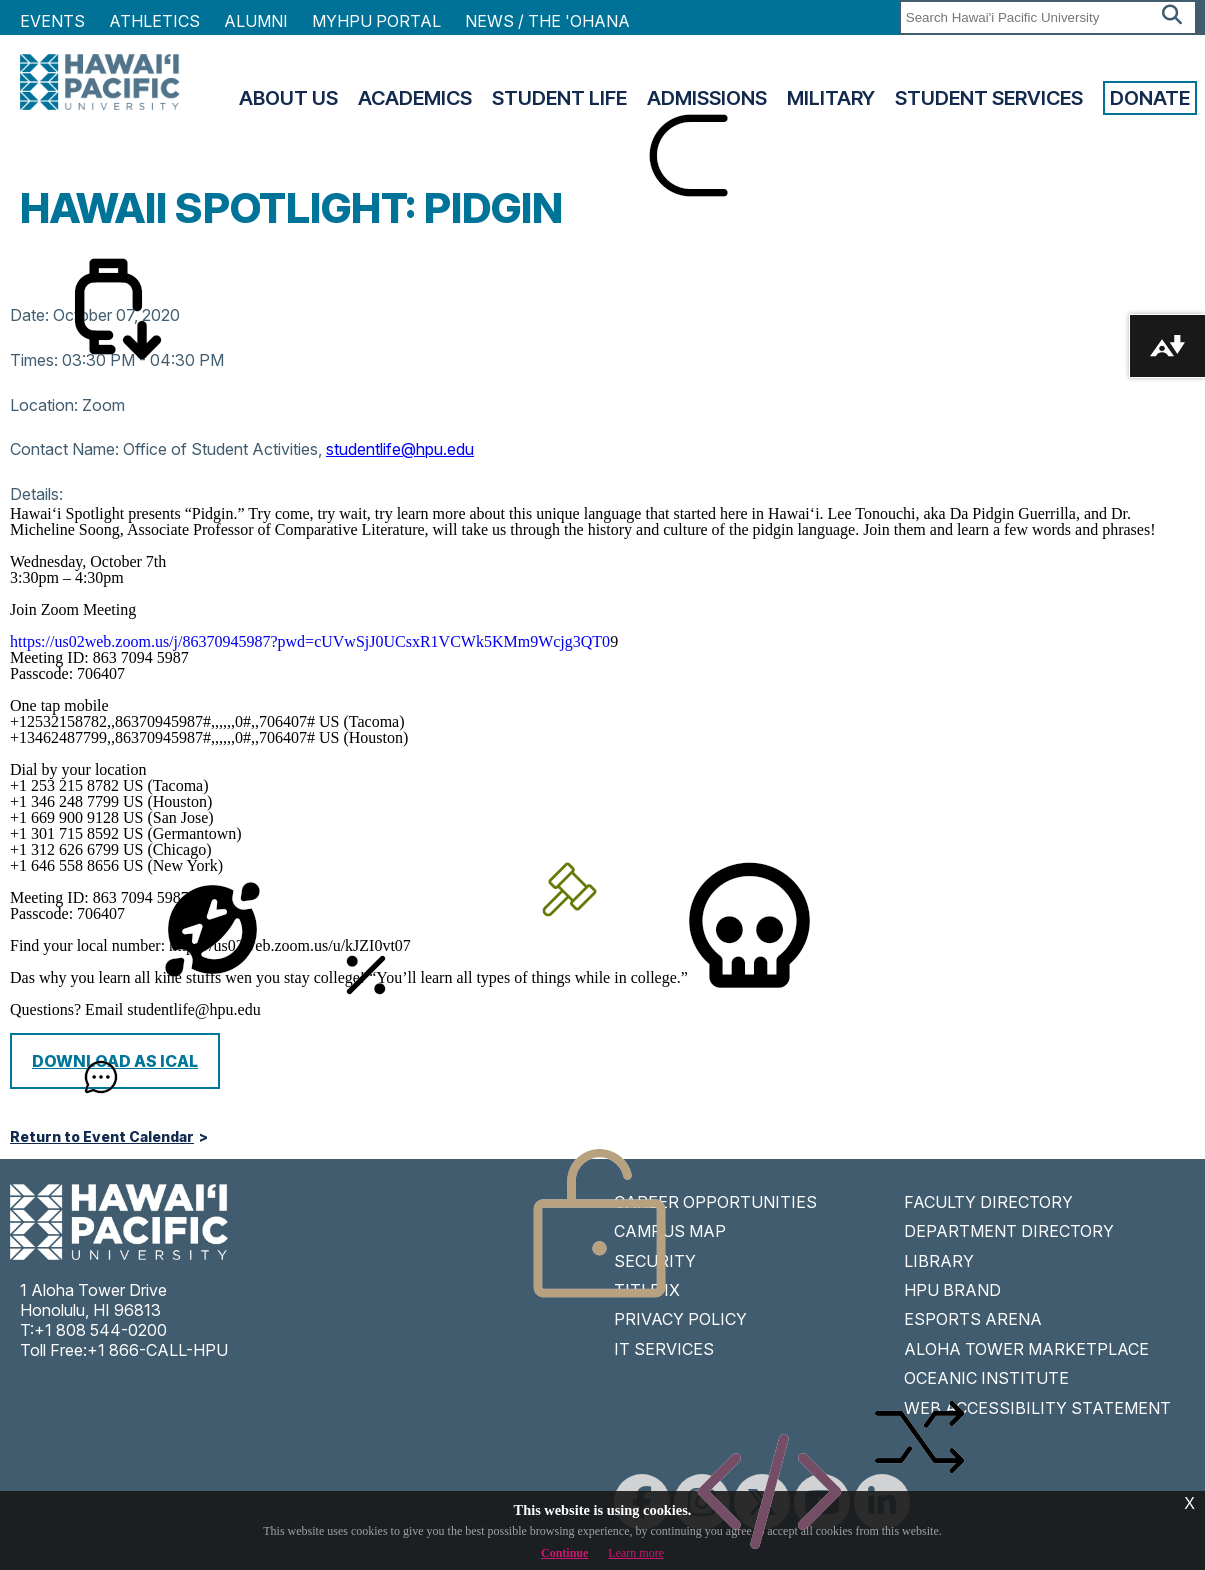 This screenshot has width=1205, height=1570. I want to click on access legal or terms of service information, so click(567, 891).